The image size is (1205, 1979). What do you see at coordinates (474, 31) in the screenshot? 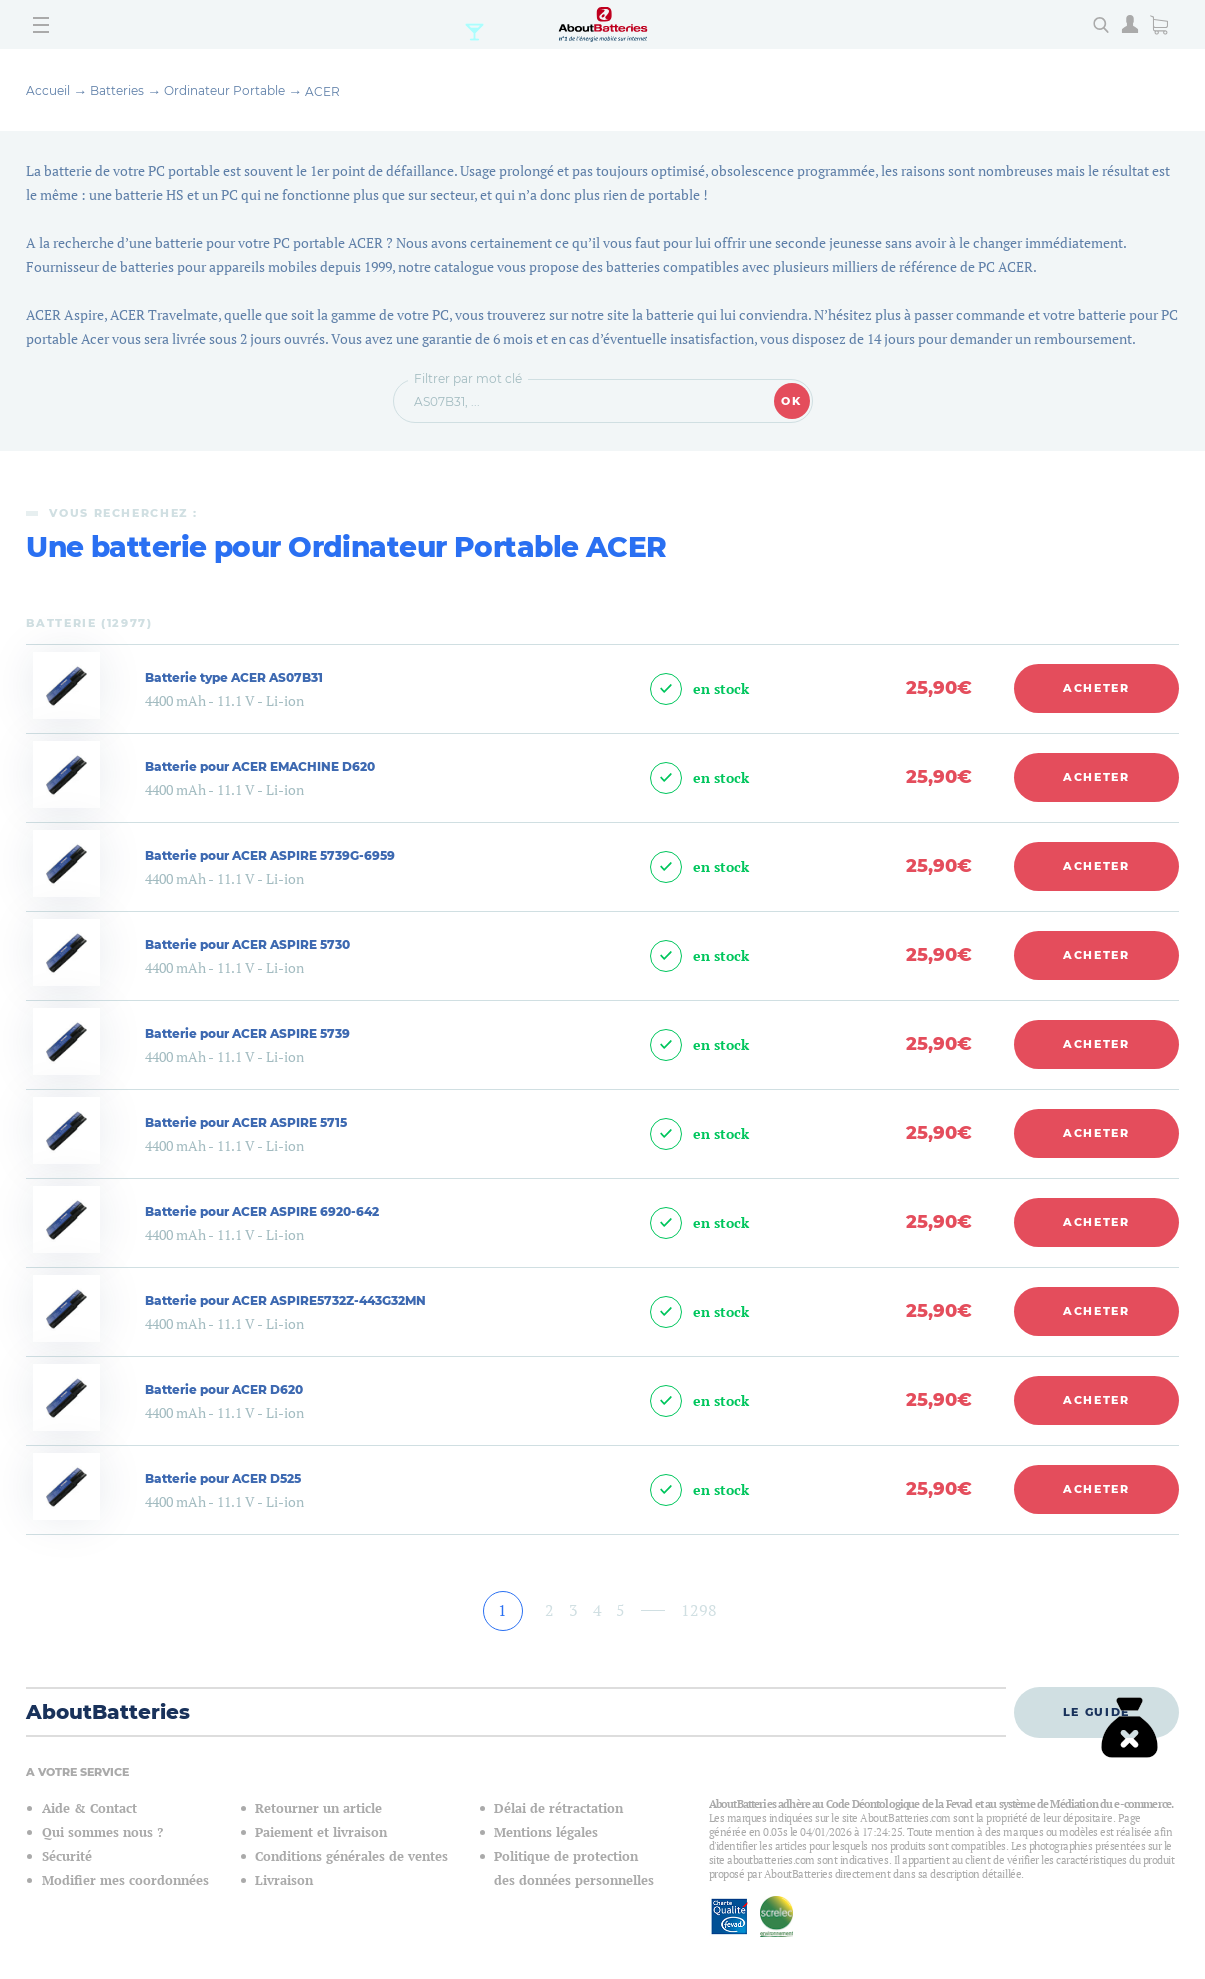
I see `view bar or cocktail menu` at bounding box center [474, 31].